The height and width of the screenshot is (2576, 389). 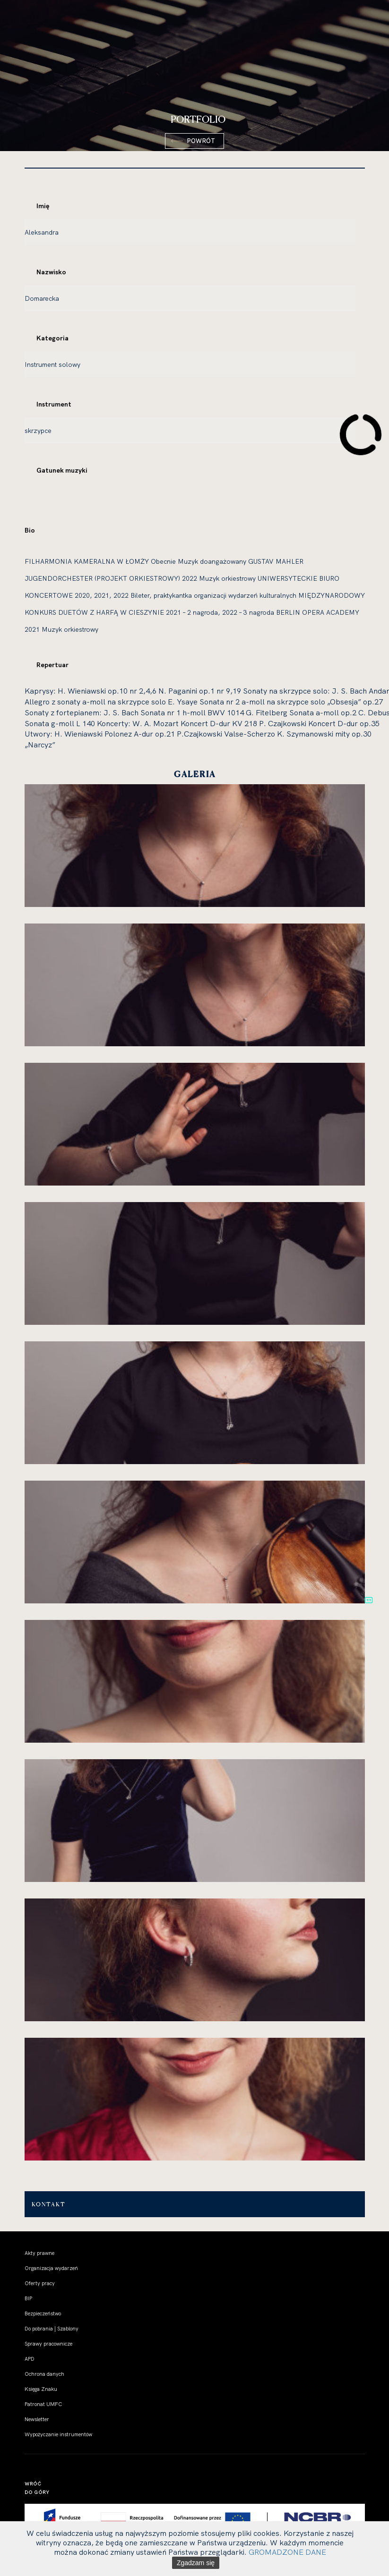 What do you see at coordinates (369, 1600) in the screenshot?
I see `indicates a one-to-one relationship in database or data modeling` at bounding box center [369, 1600].